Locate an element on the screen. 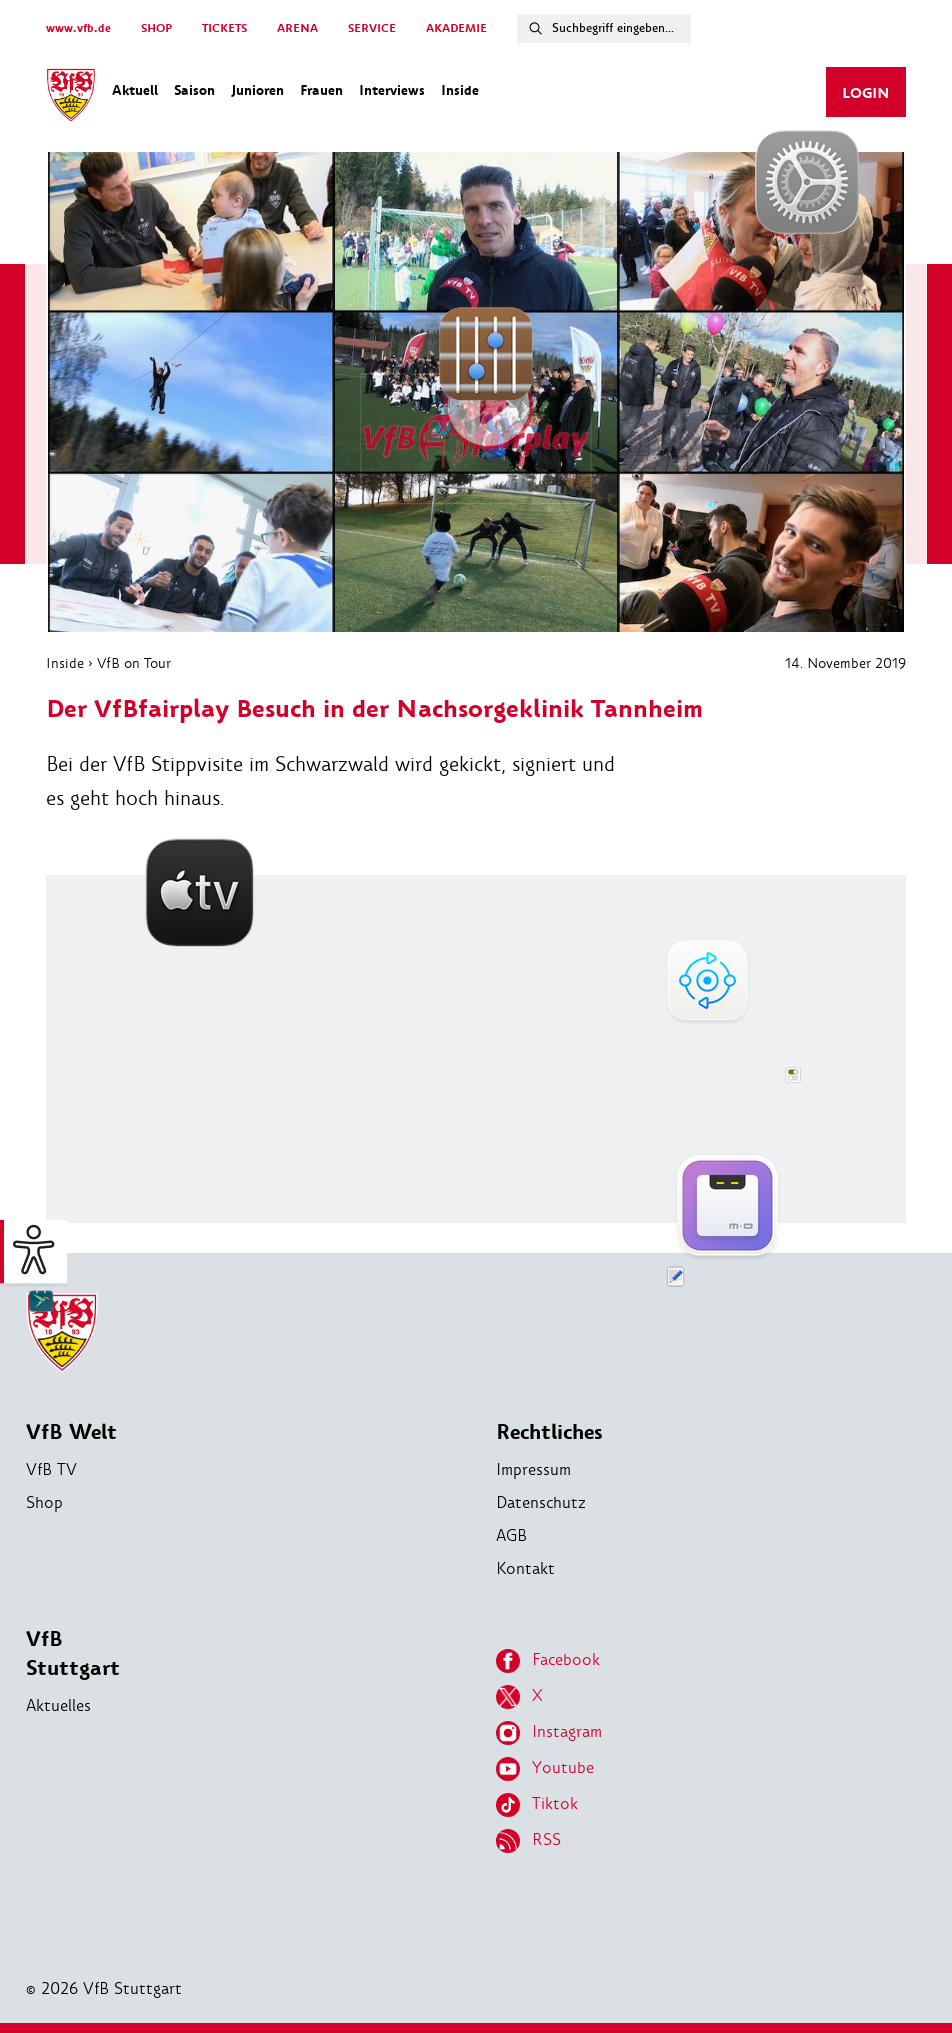 This screenshot has width=952, height=2033. open motrix download manager is located at coordinates (727, 1205).